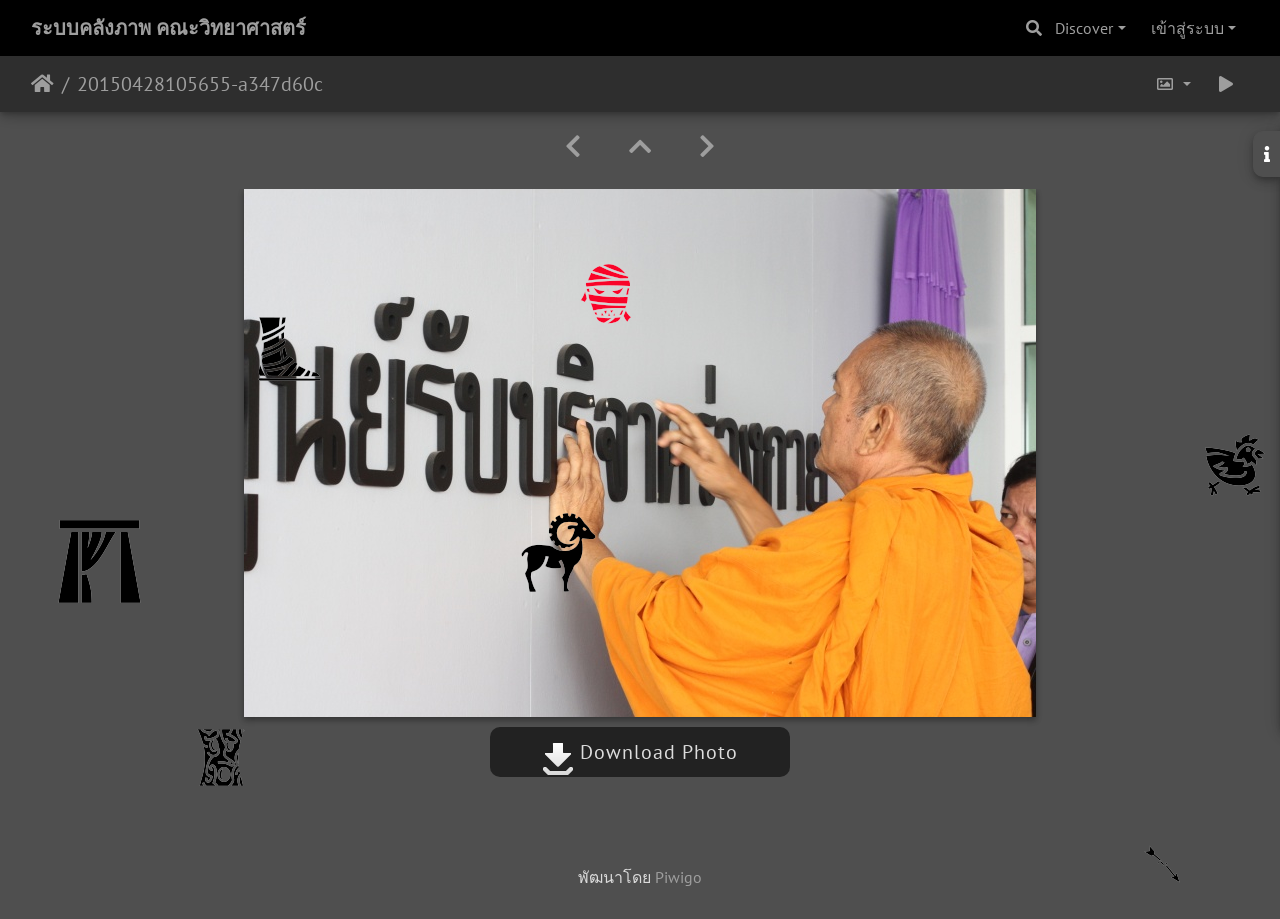  Describe the element at coordinates (558, 552) in the screenshot. I see `represents the Aries zodiac sign` at that location.